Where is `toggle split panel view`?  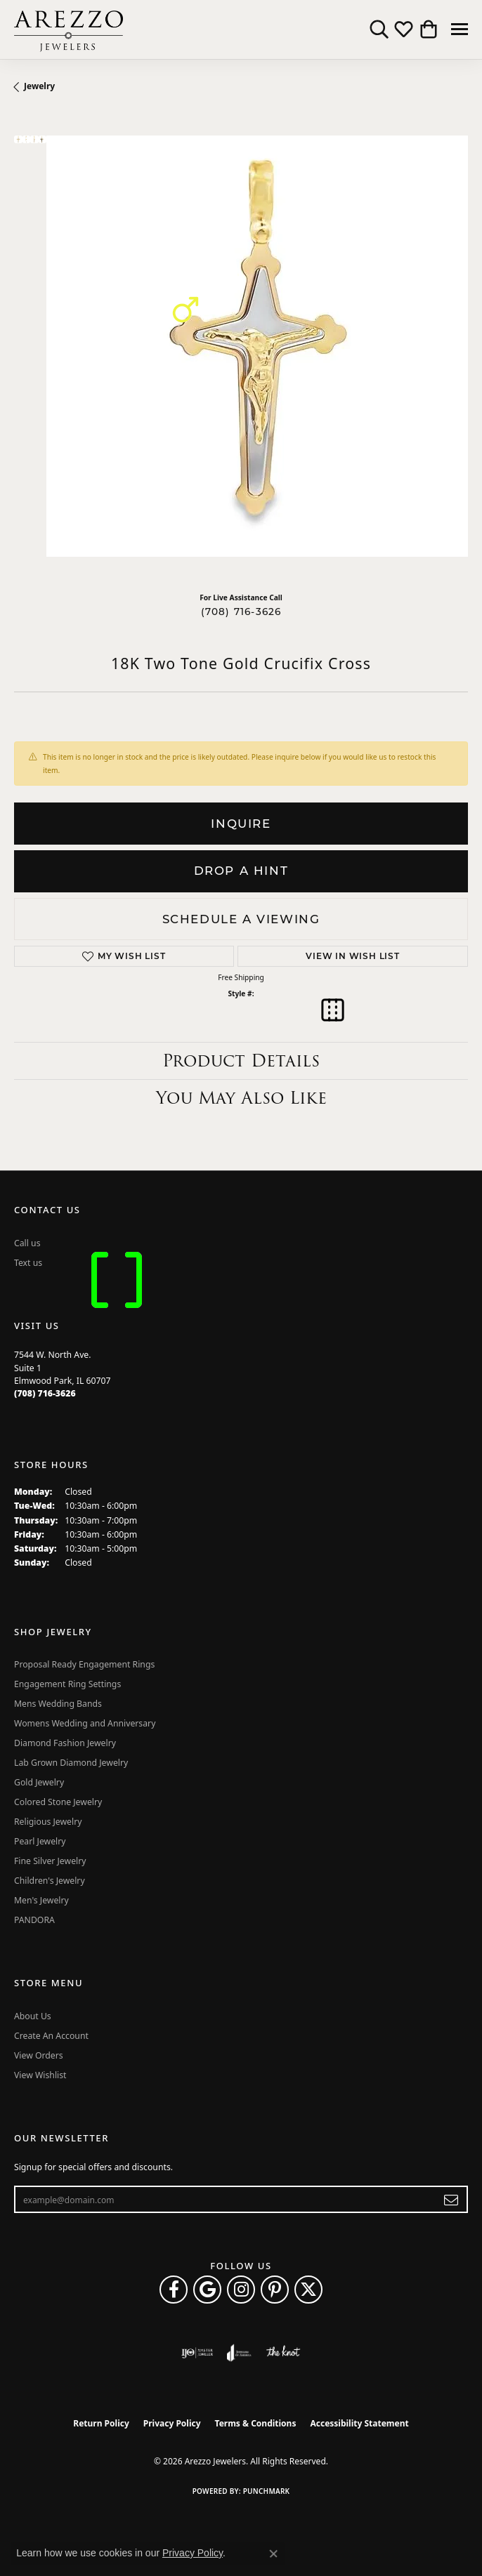
toggle split panel view is located at coordinates (332, 1010).